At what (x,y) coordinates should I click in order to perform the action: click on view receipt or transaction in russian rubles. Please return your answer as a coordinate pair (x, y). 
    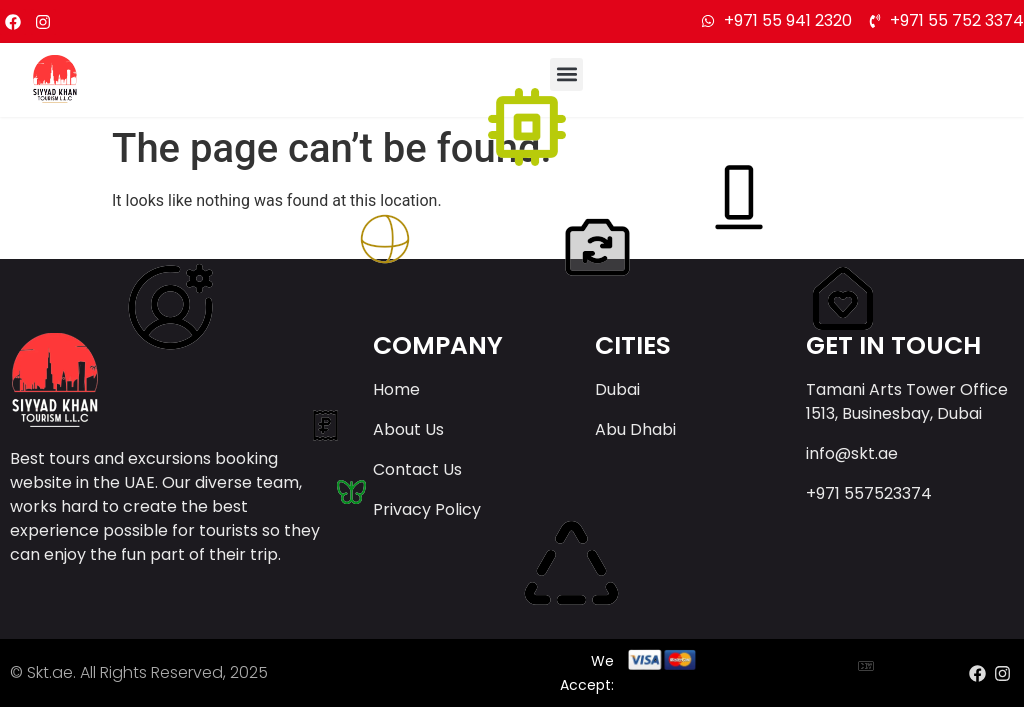
    Looking at the image, I should click on (325, 425).